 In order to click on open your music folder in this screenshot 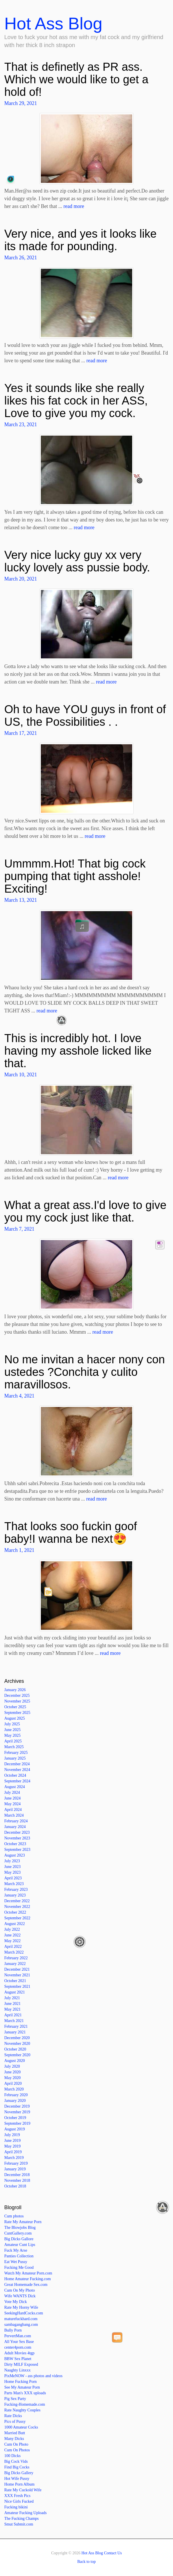, I will do `click(82, 925)`.